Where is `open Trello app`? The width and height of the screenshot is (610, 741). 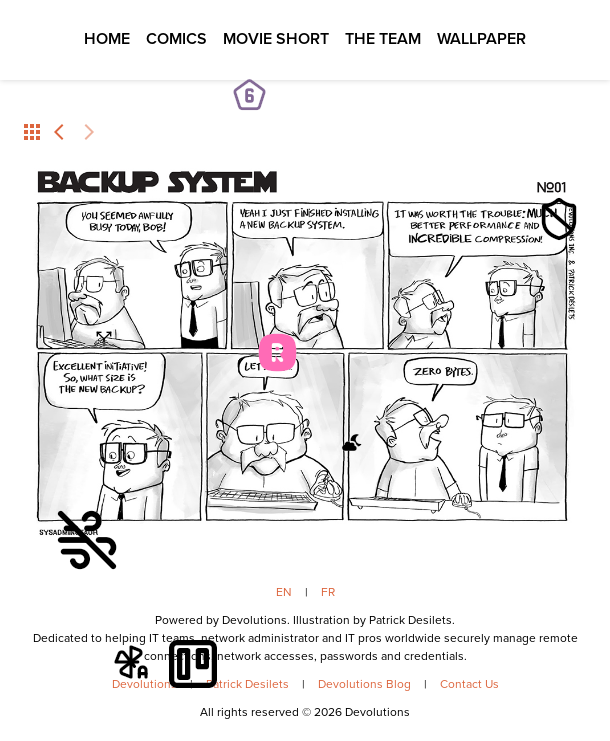 open Trello app is located at coordinates (193, 664).